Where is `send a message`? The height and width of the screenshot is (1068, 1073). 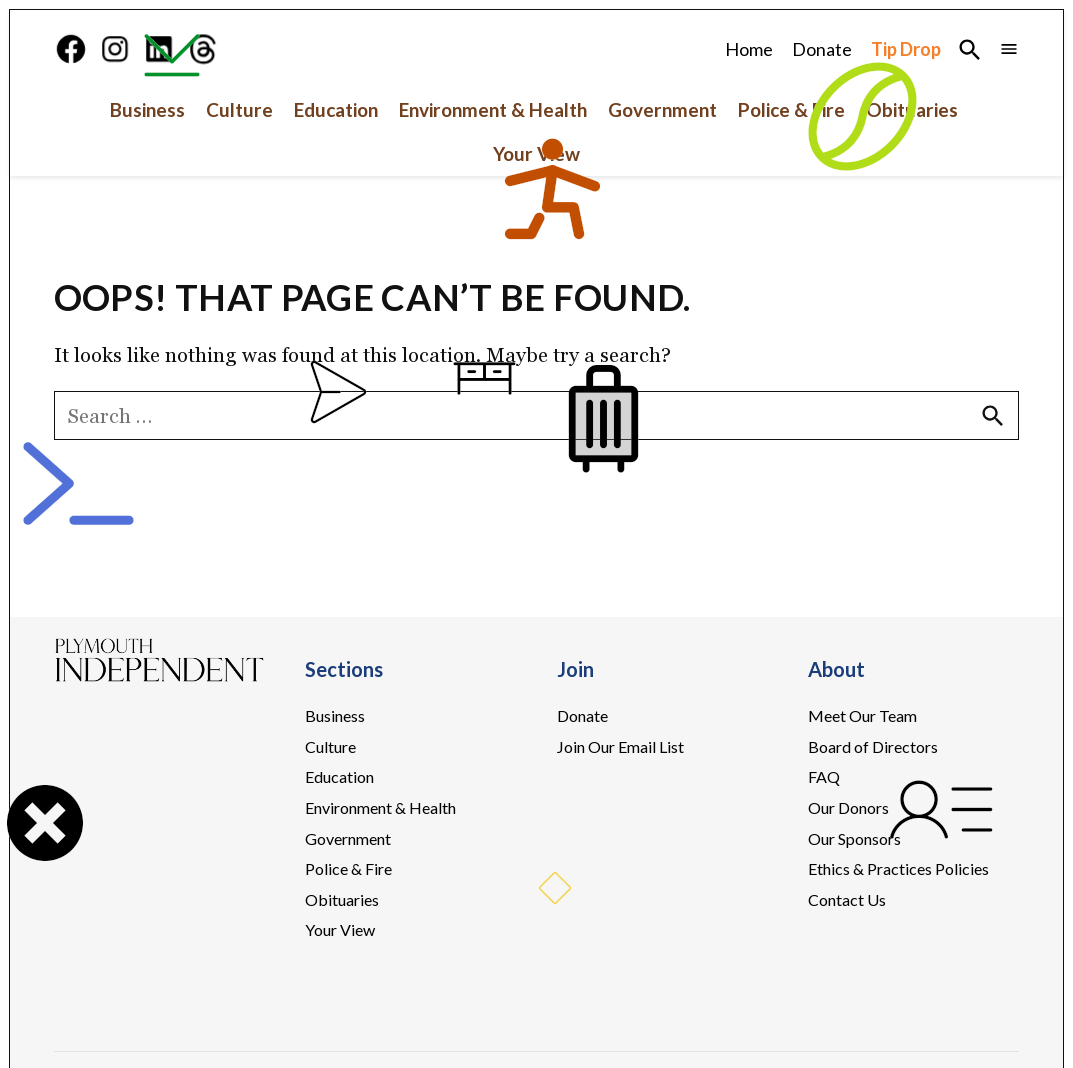
send a message is located at coordinates (335, 392).